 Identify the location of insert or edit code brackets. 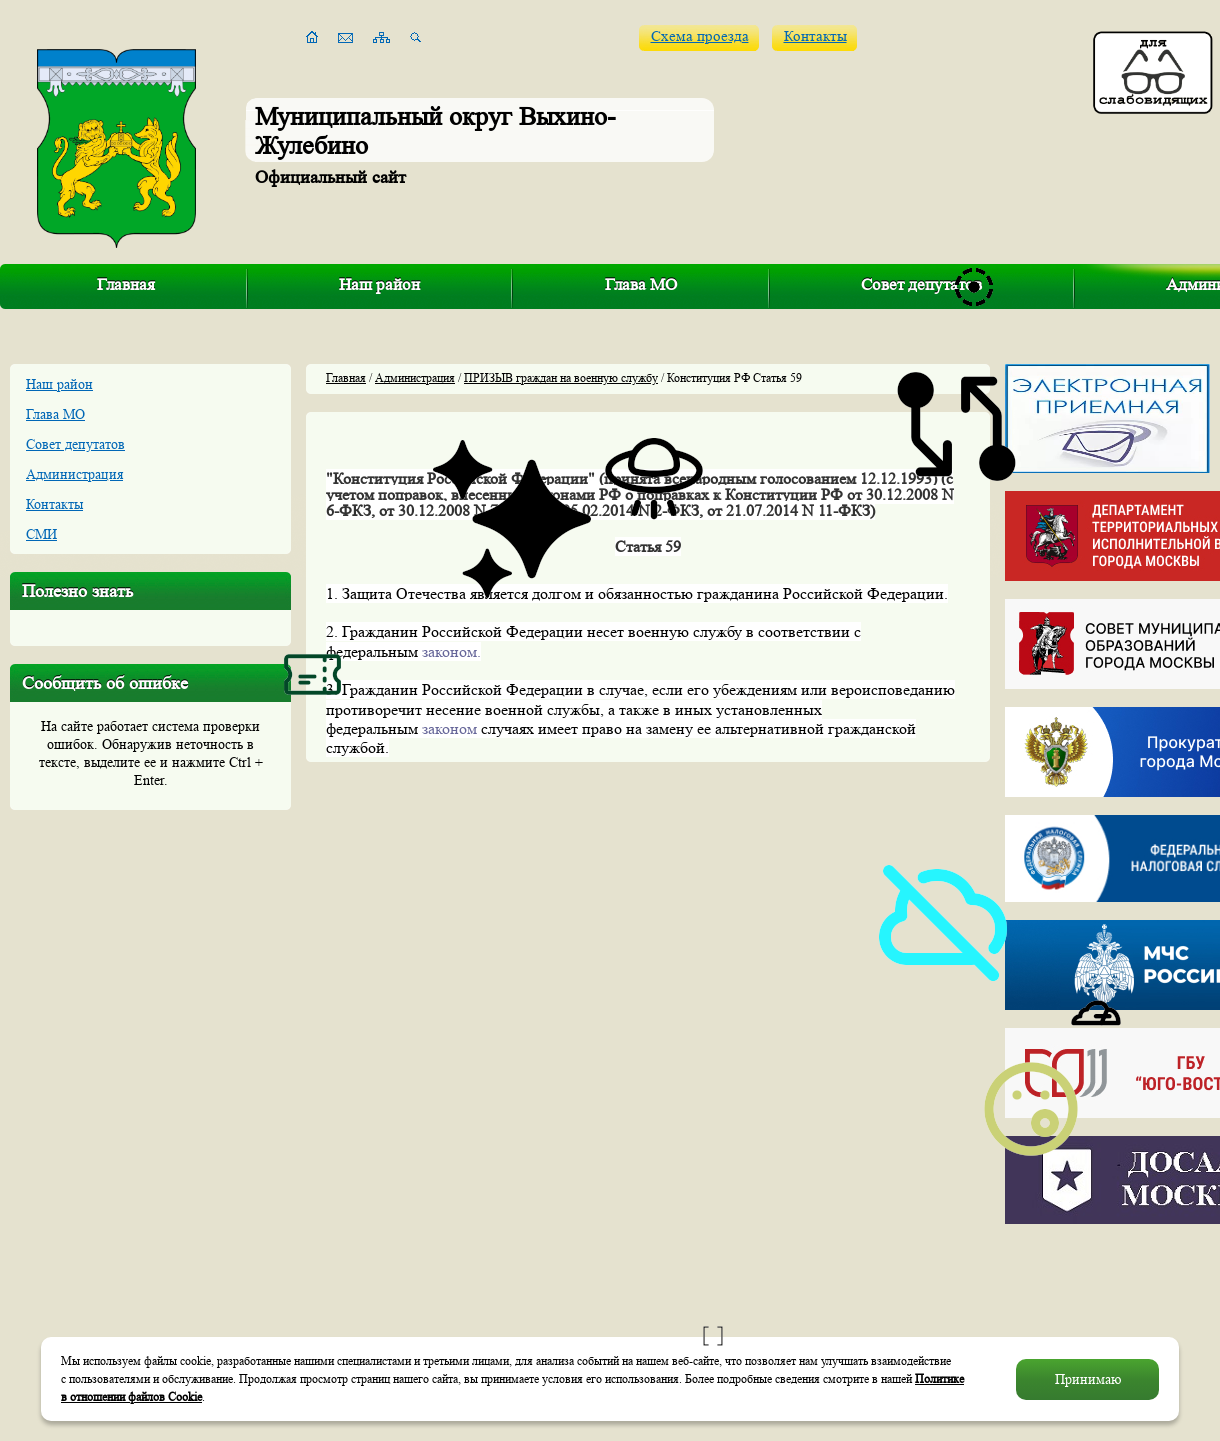
(713, 1336).